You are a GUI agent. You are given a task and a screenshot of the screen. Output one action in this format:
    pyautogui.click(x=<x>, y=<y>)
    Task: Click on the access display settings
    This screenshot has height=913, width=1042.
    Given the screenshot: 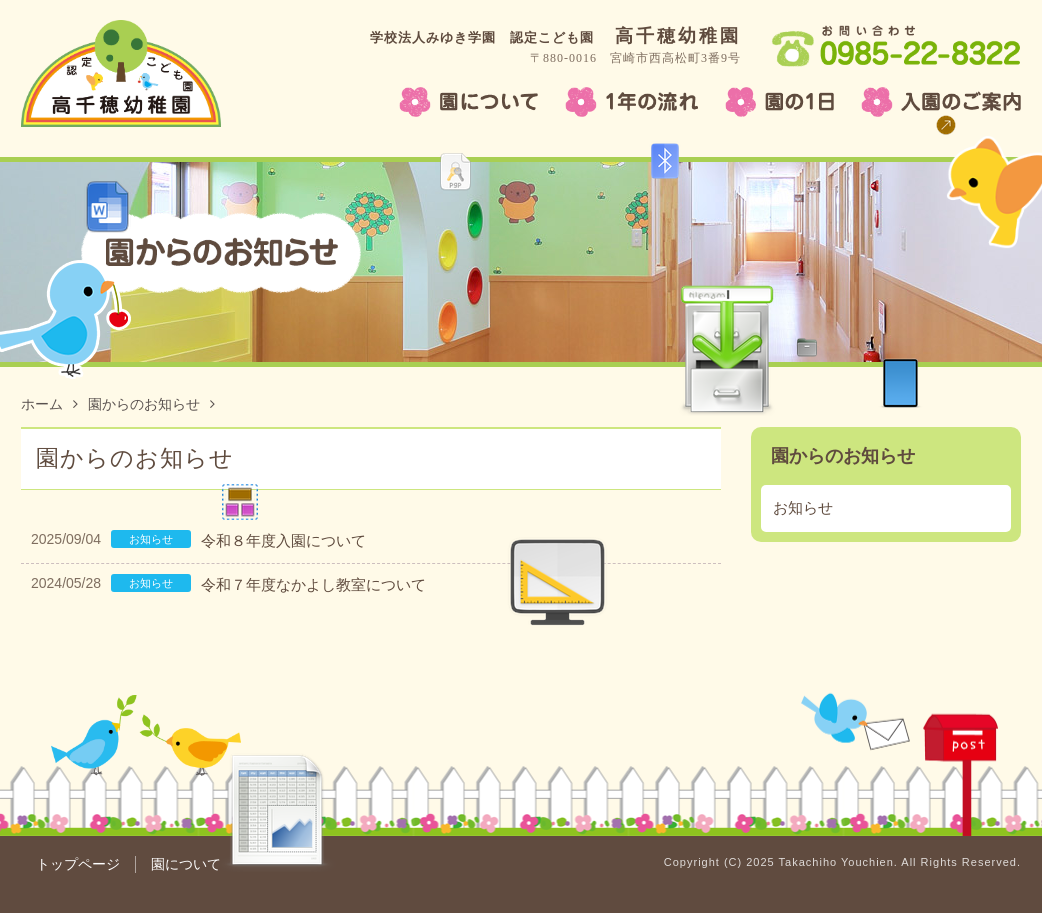 What is the action you would take?
    pyautogui.click(x=557, y=581)
    